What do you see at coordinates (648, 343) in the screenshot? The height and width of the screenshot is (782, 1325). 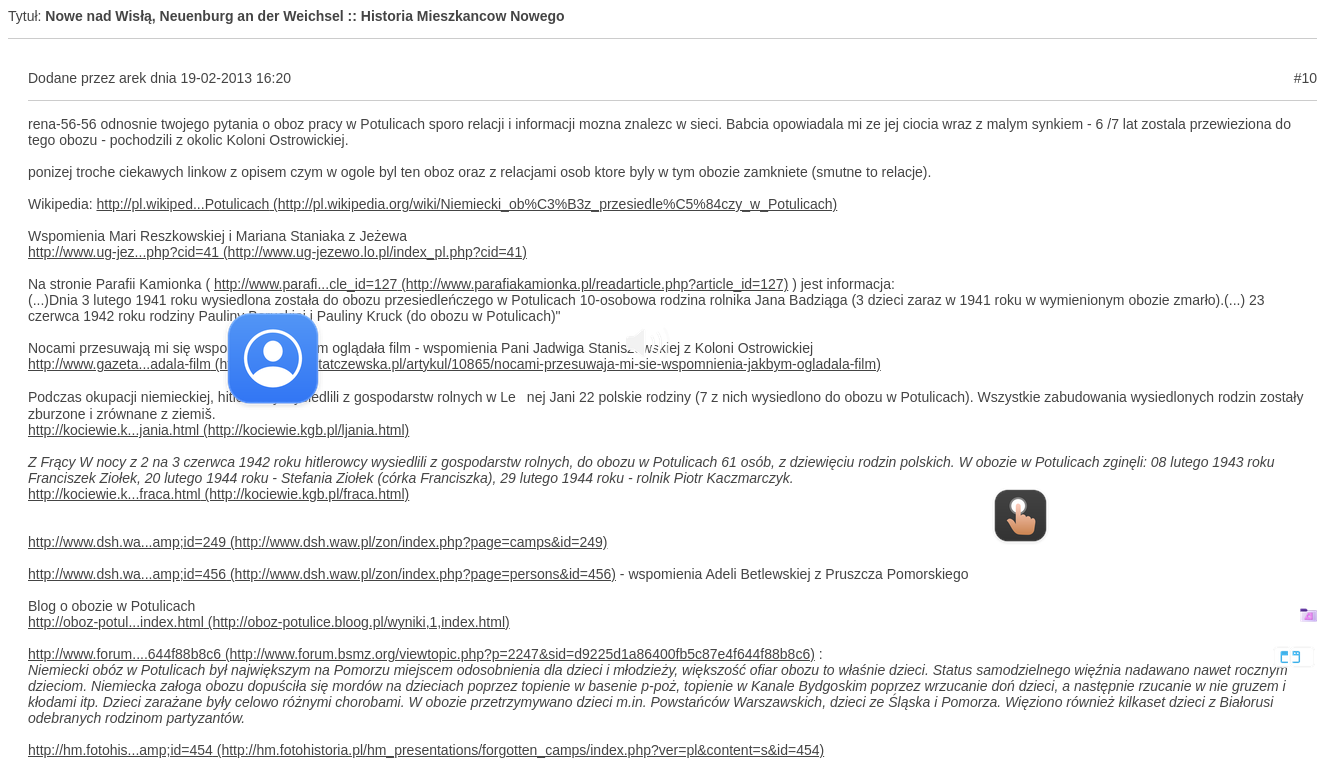 I see `adjust system volume level` at bounding box center [648, 343].